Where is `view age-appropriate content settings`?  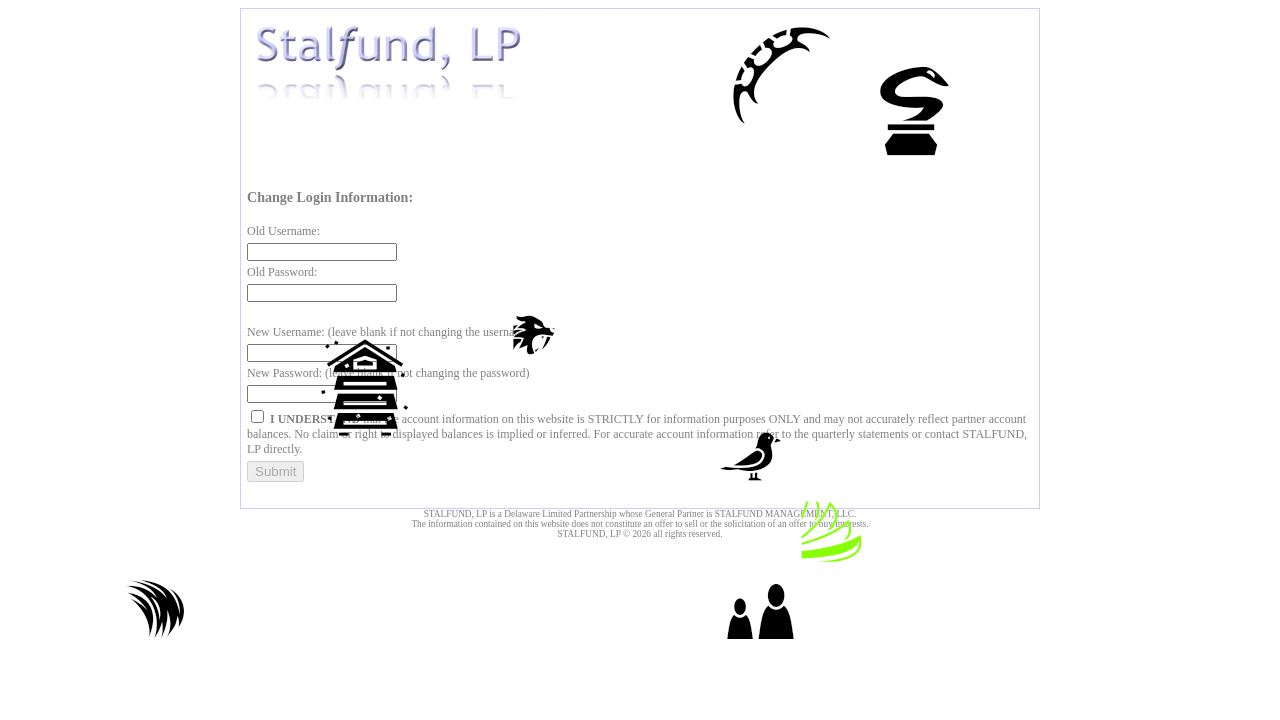
view age-appropriate content settings is located at coordinates (760, 611).